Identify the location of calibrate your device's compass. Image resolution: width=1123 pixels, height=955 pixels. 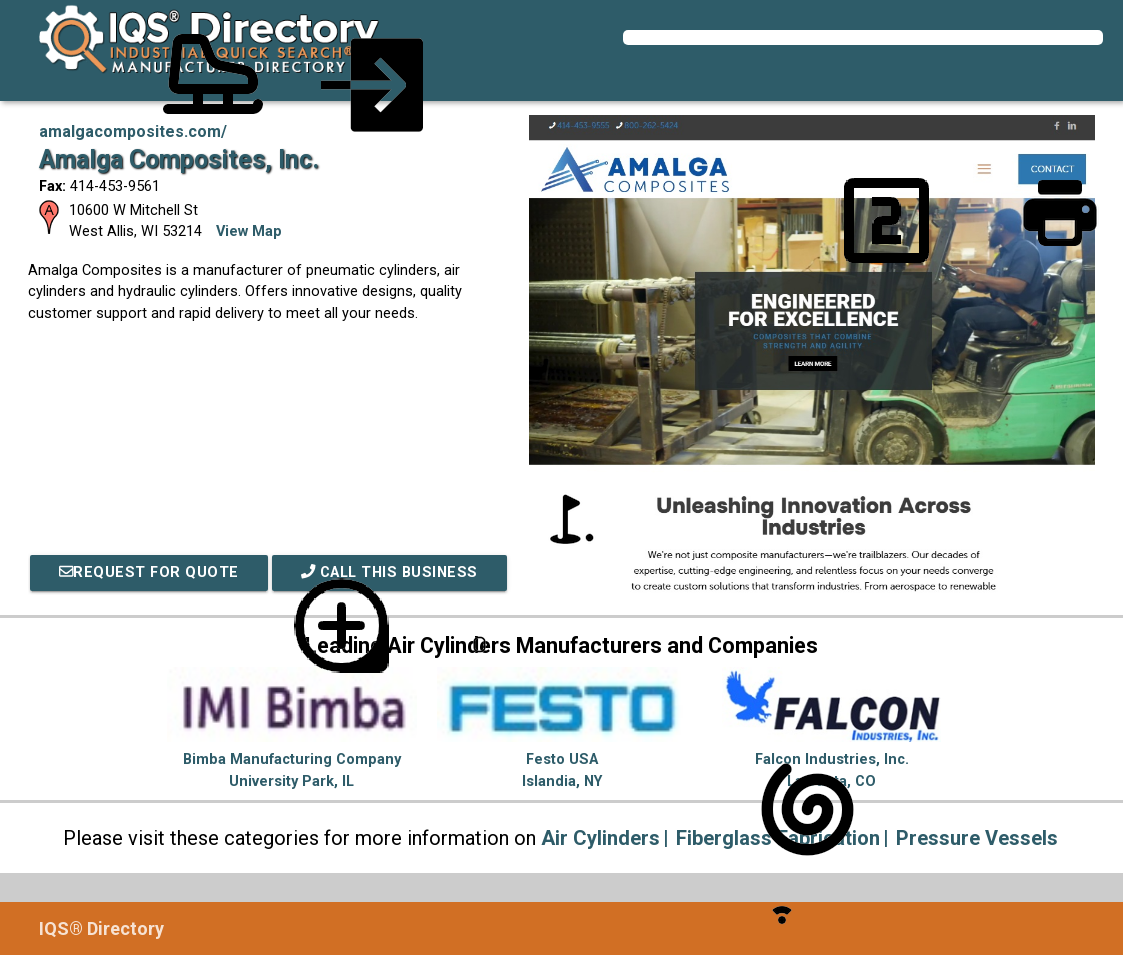
(782, 915).